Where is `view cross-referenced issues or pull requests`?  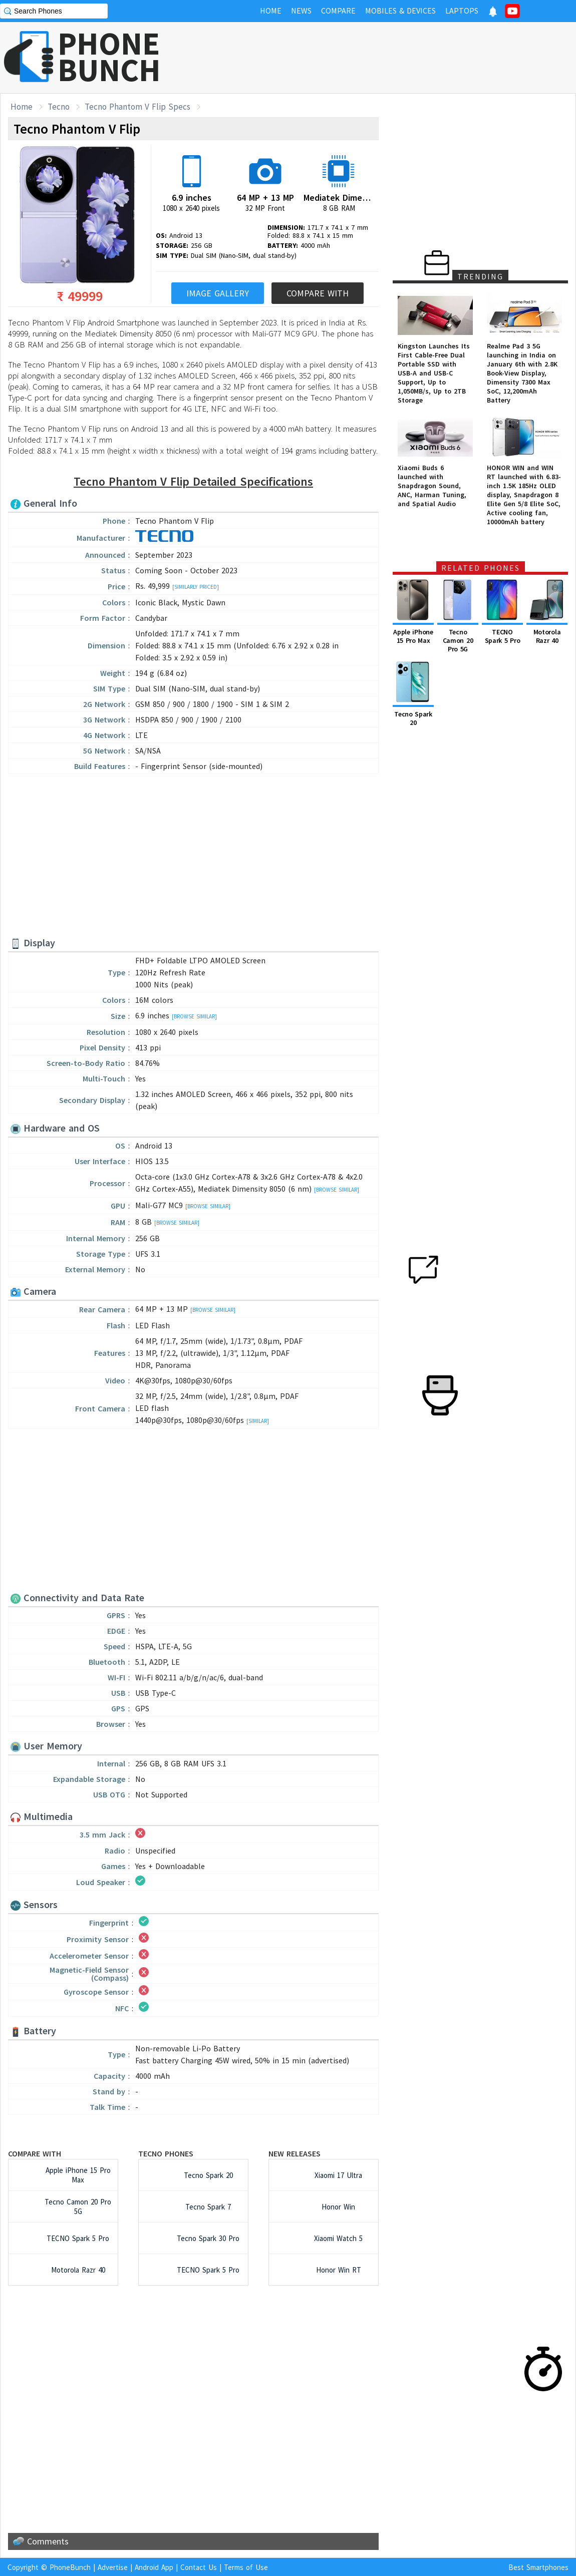
view cross-referenced issues or pull requests is located at coordinates (423, 1270).